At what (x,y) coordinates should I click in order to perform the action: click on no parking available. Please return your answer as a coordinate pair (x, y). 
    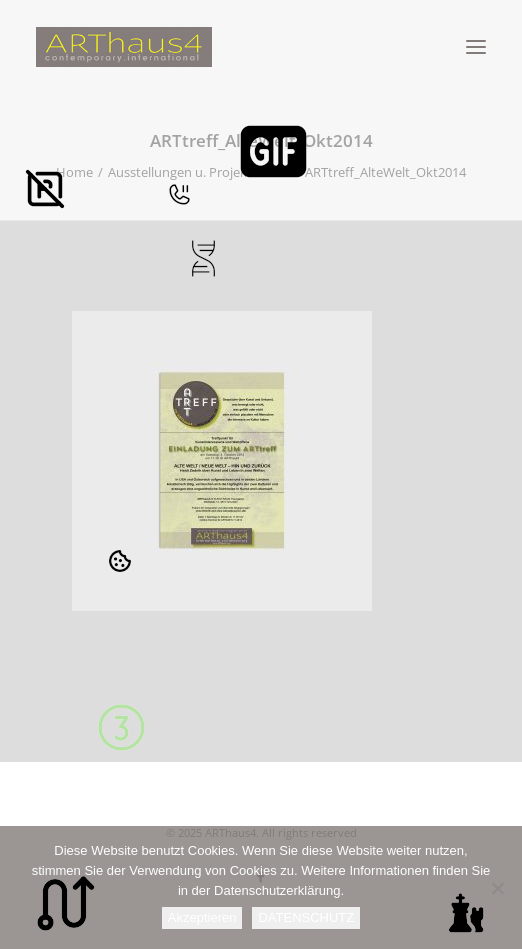
    Looking at the image, I should click on (45, 189).